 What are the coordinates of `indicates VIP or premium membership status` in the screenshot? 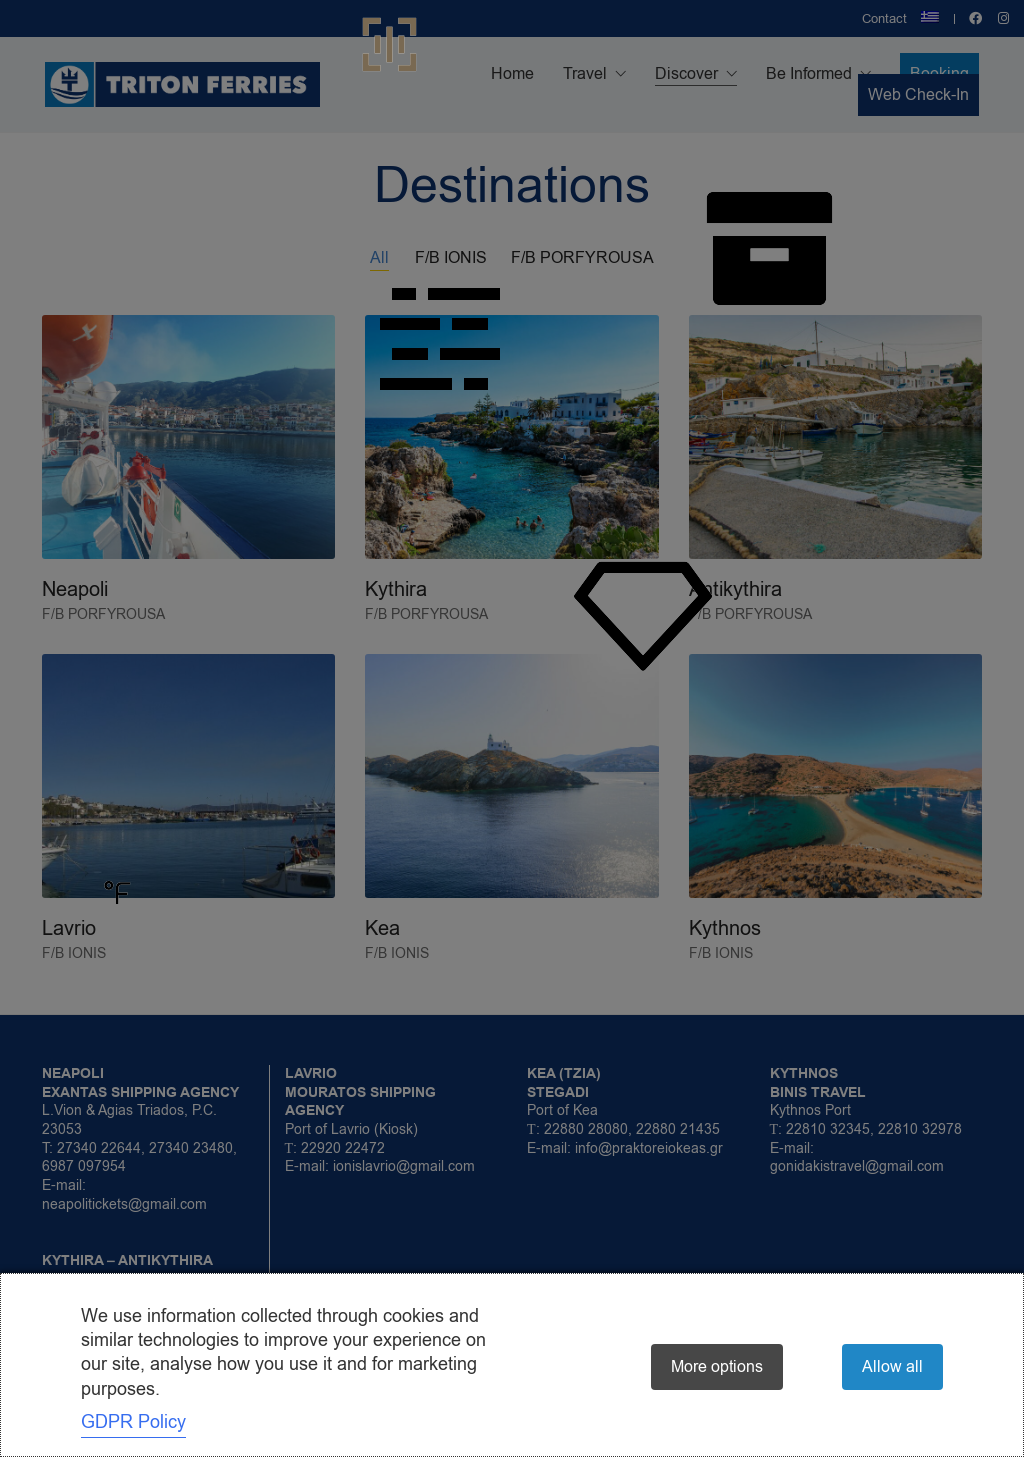 It's located at (643, 614).